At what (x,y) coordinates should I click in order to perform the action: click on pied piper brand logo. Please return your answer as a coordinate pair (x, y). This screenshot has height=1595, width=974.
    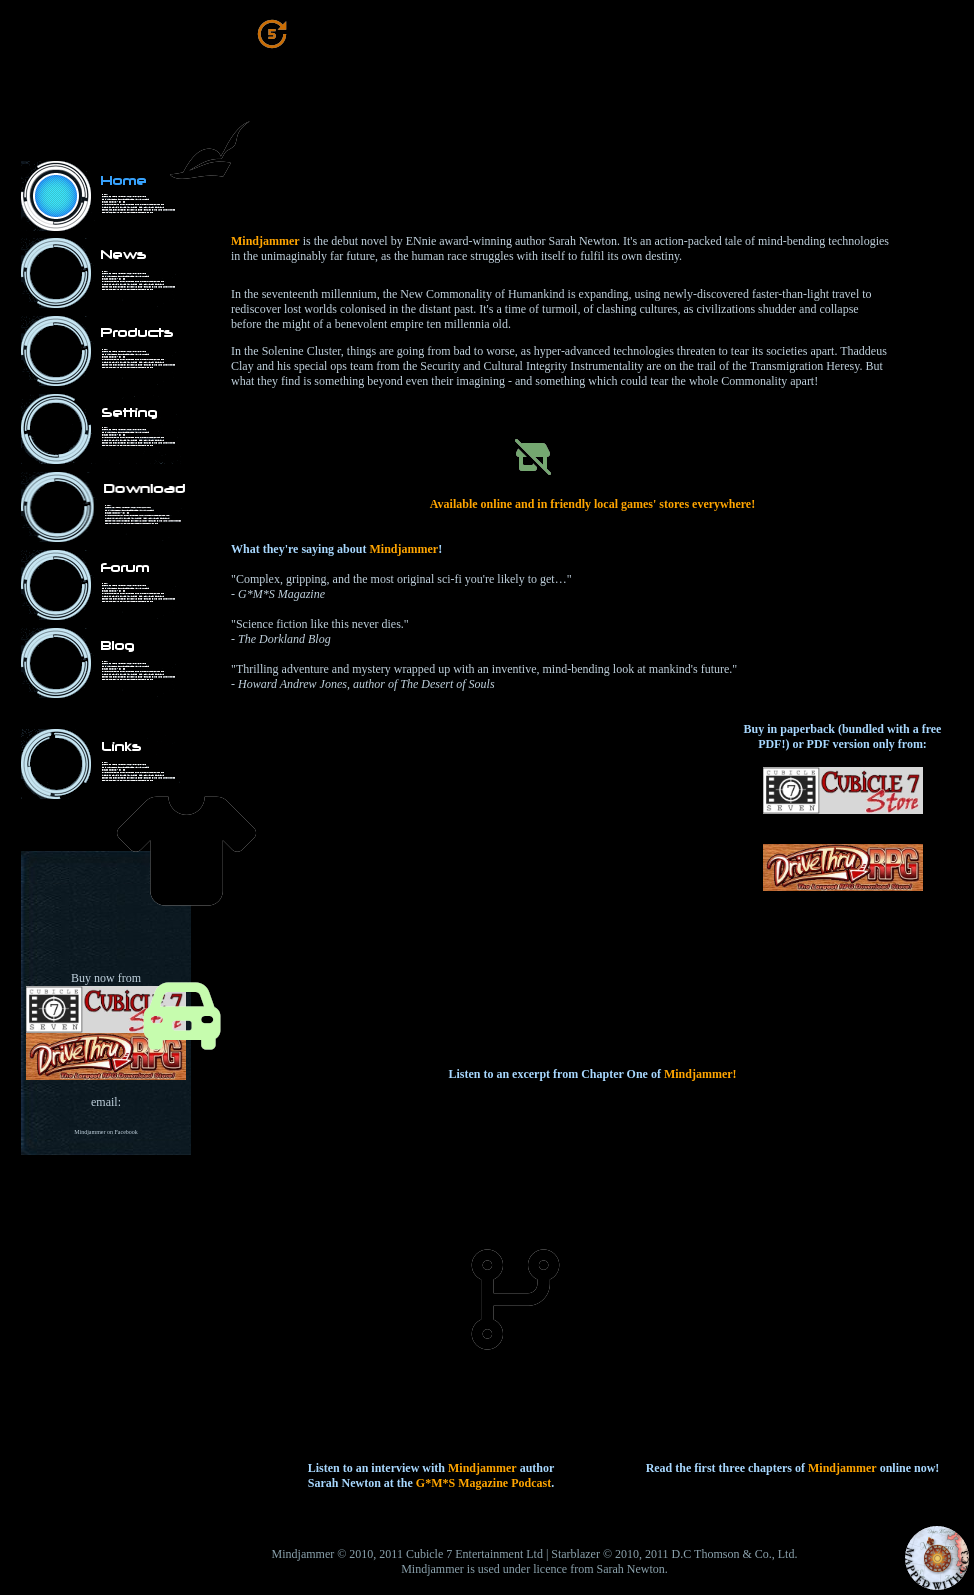
    Looking at the image, I should click on (210, 150).